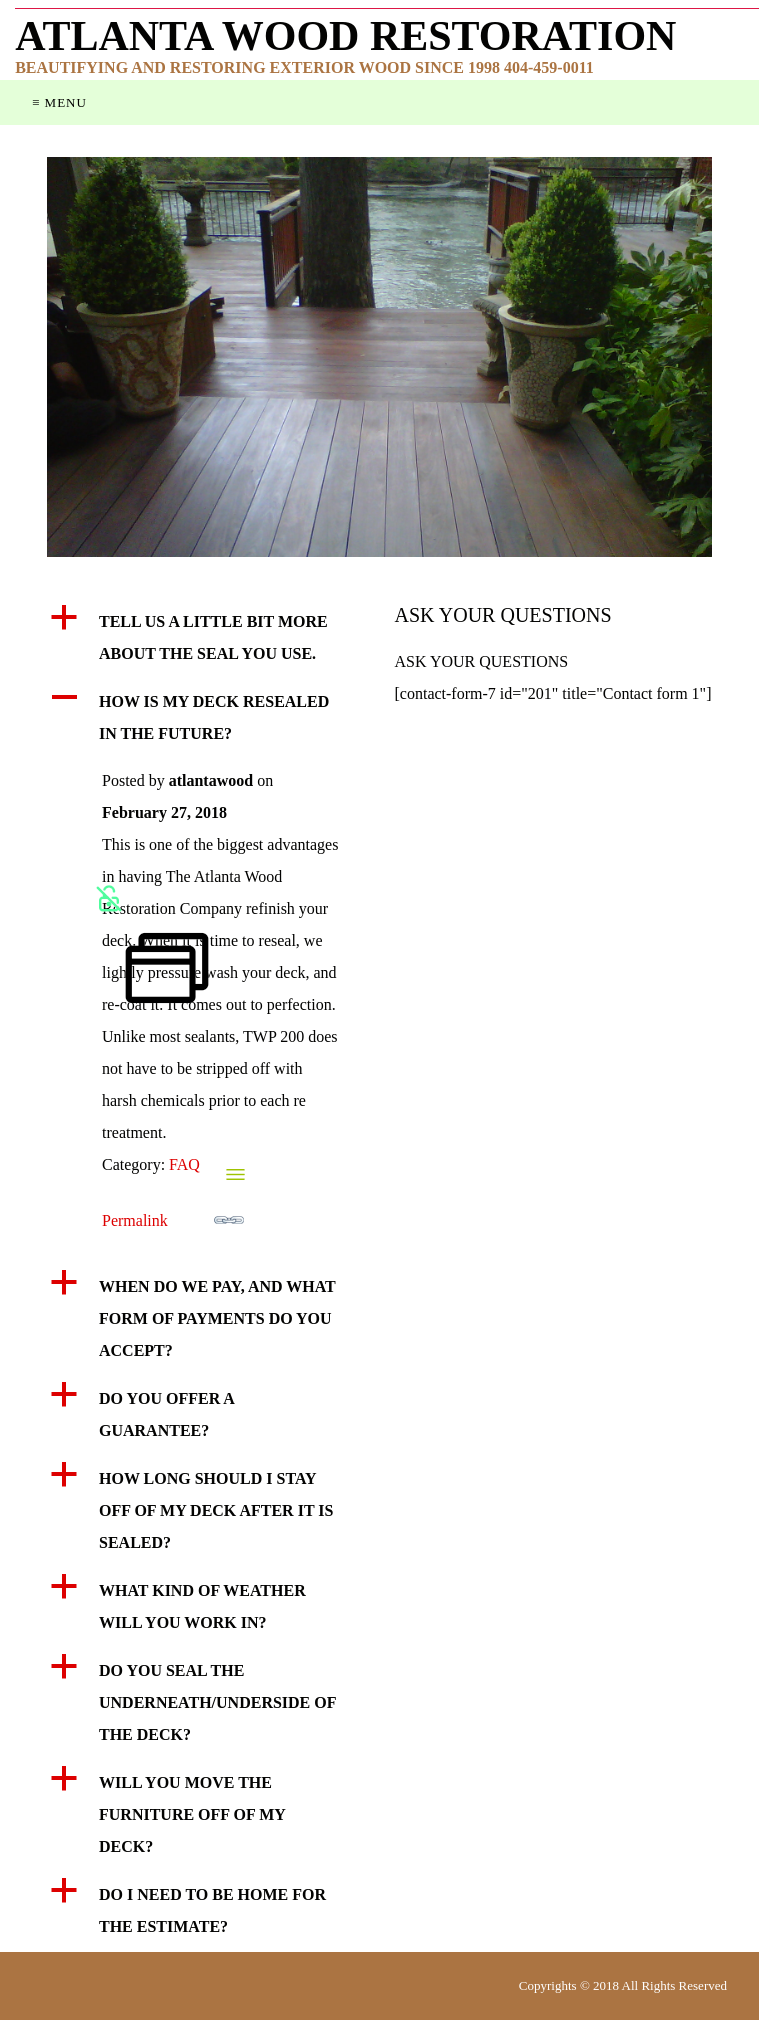 The width and height of the screenshot is (759, 2020). I want to click on open multiple browser windows, so click(167, 968).